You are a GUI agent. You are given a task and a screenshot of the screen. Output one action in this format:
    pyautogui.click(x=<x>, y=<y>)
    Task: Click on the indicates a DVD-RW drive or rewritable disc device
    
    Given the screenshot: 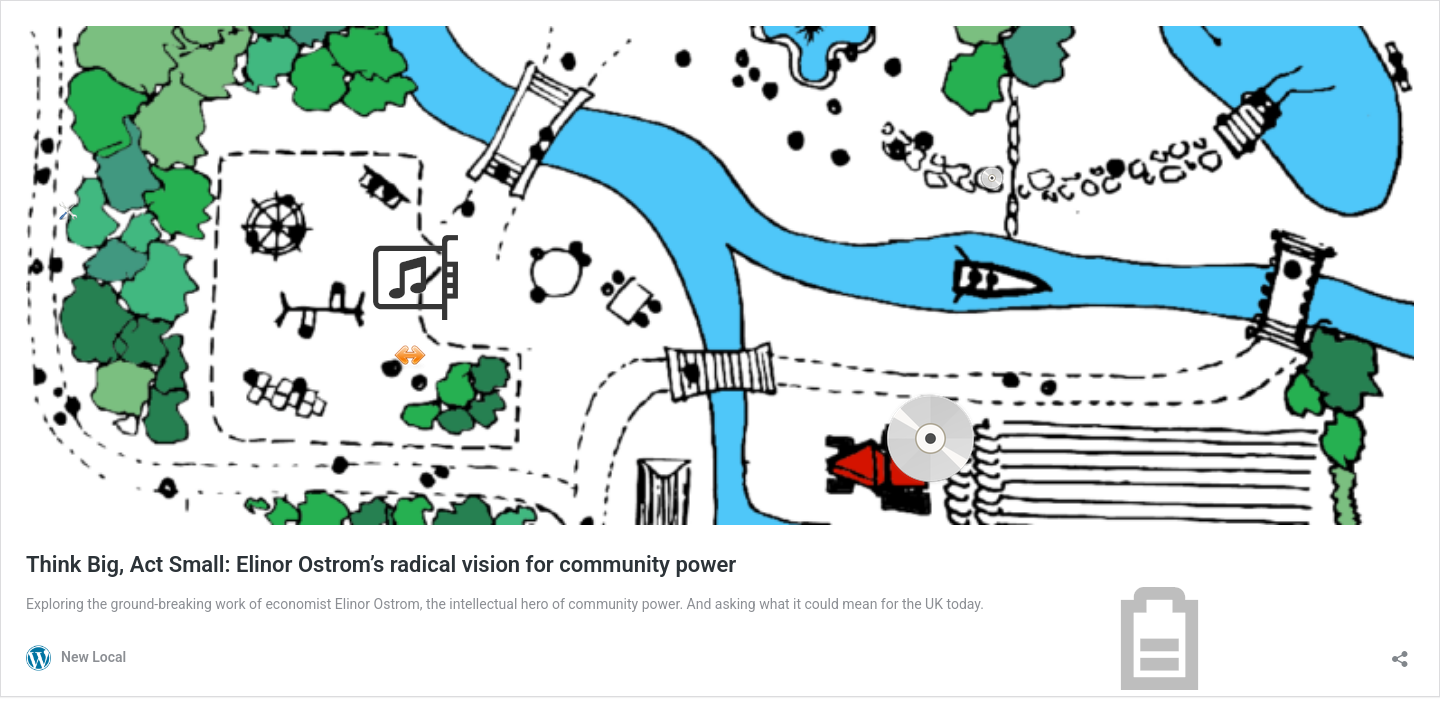 What is the action you would take?
    pyautogui.click(x=992, y=178)
    